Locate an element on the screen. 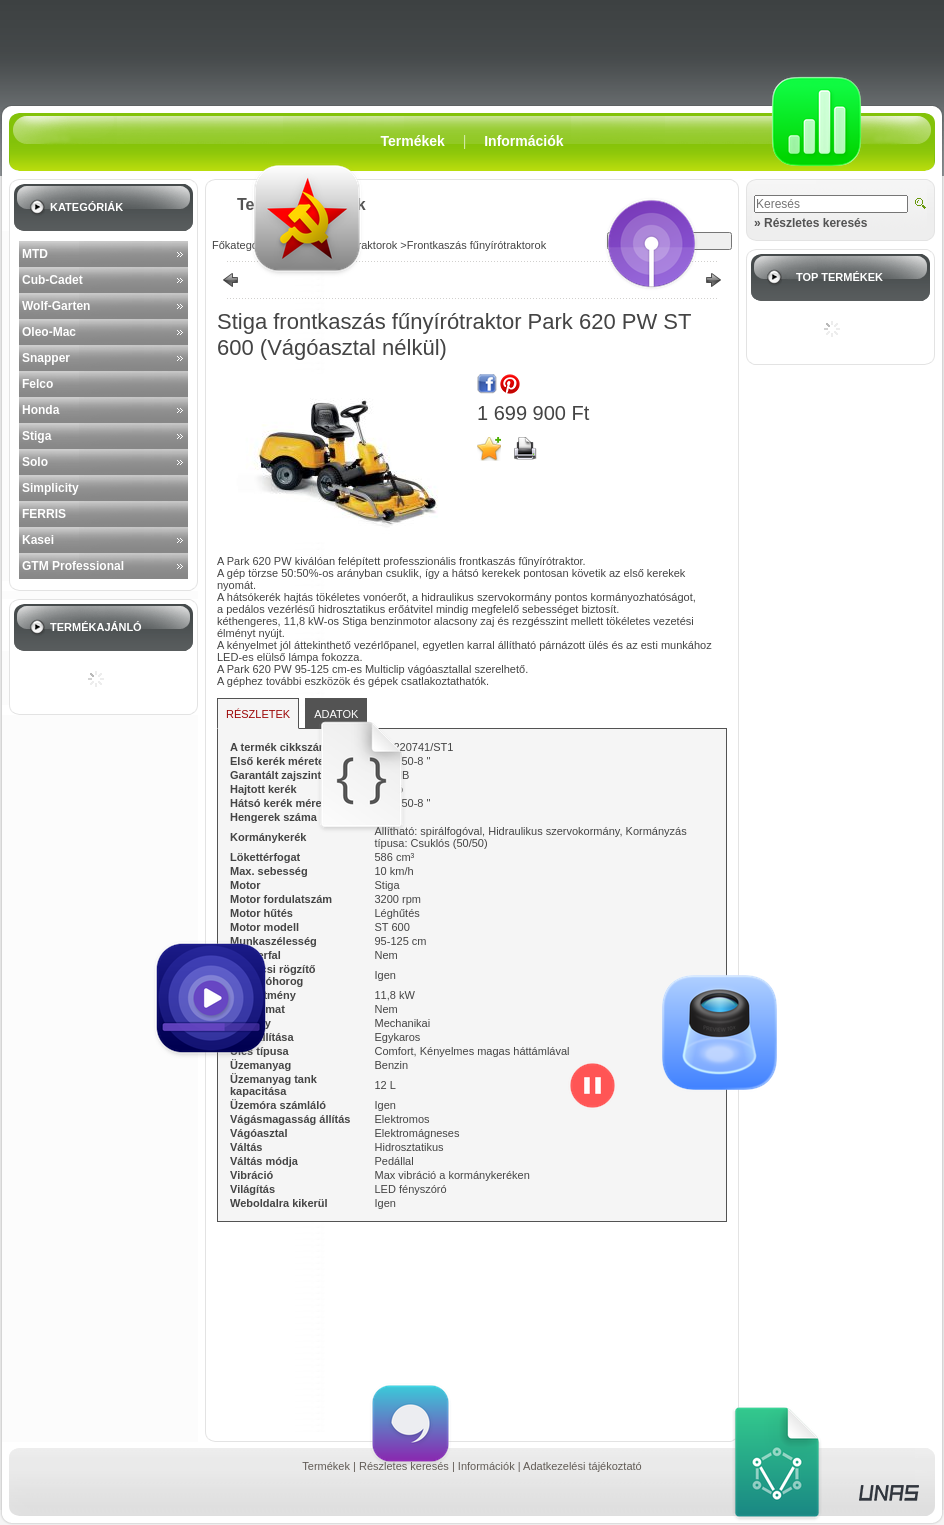 The width and height of the screenshot is (944, 1525). indicates a paused download or sync process is located at coordinates (592, 1085).